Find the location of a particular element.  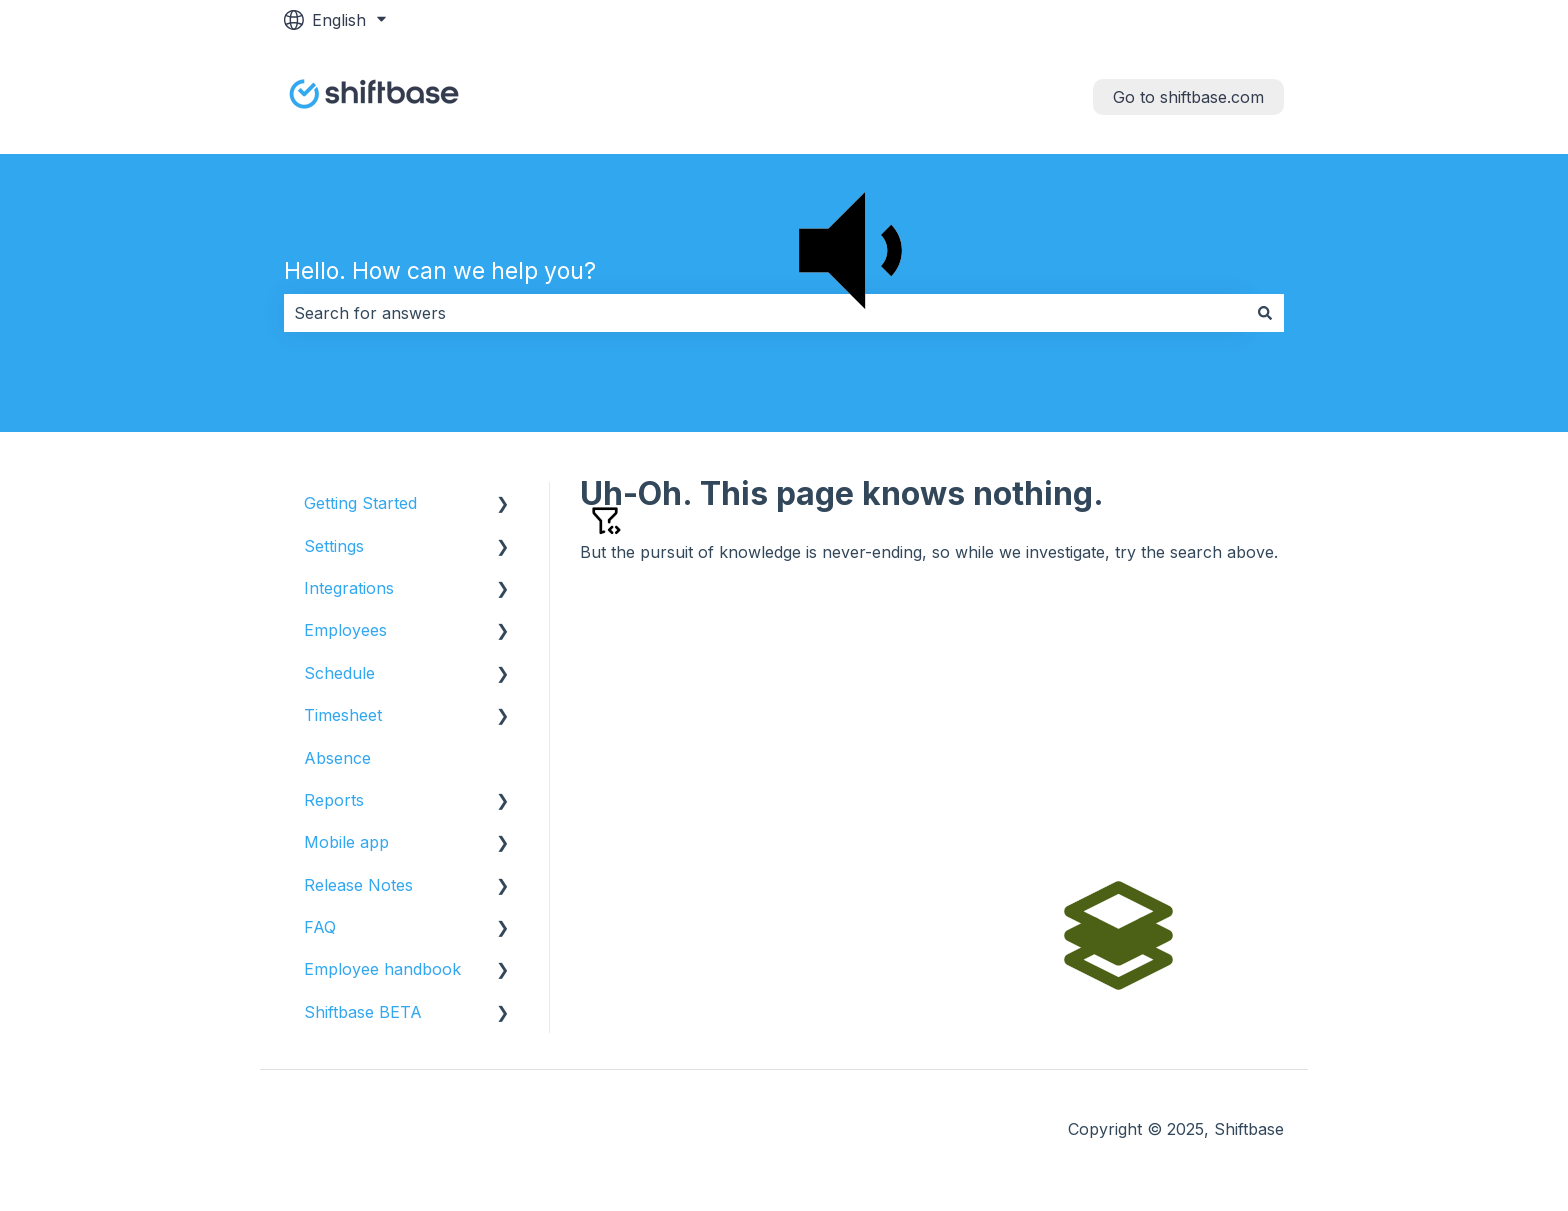

decrease audio volume is located at coordinates (850, 250).